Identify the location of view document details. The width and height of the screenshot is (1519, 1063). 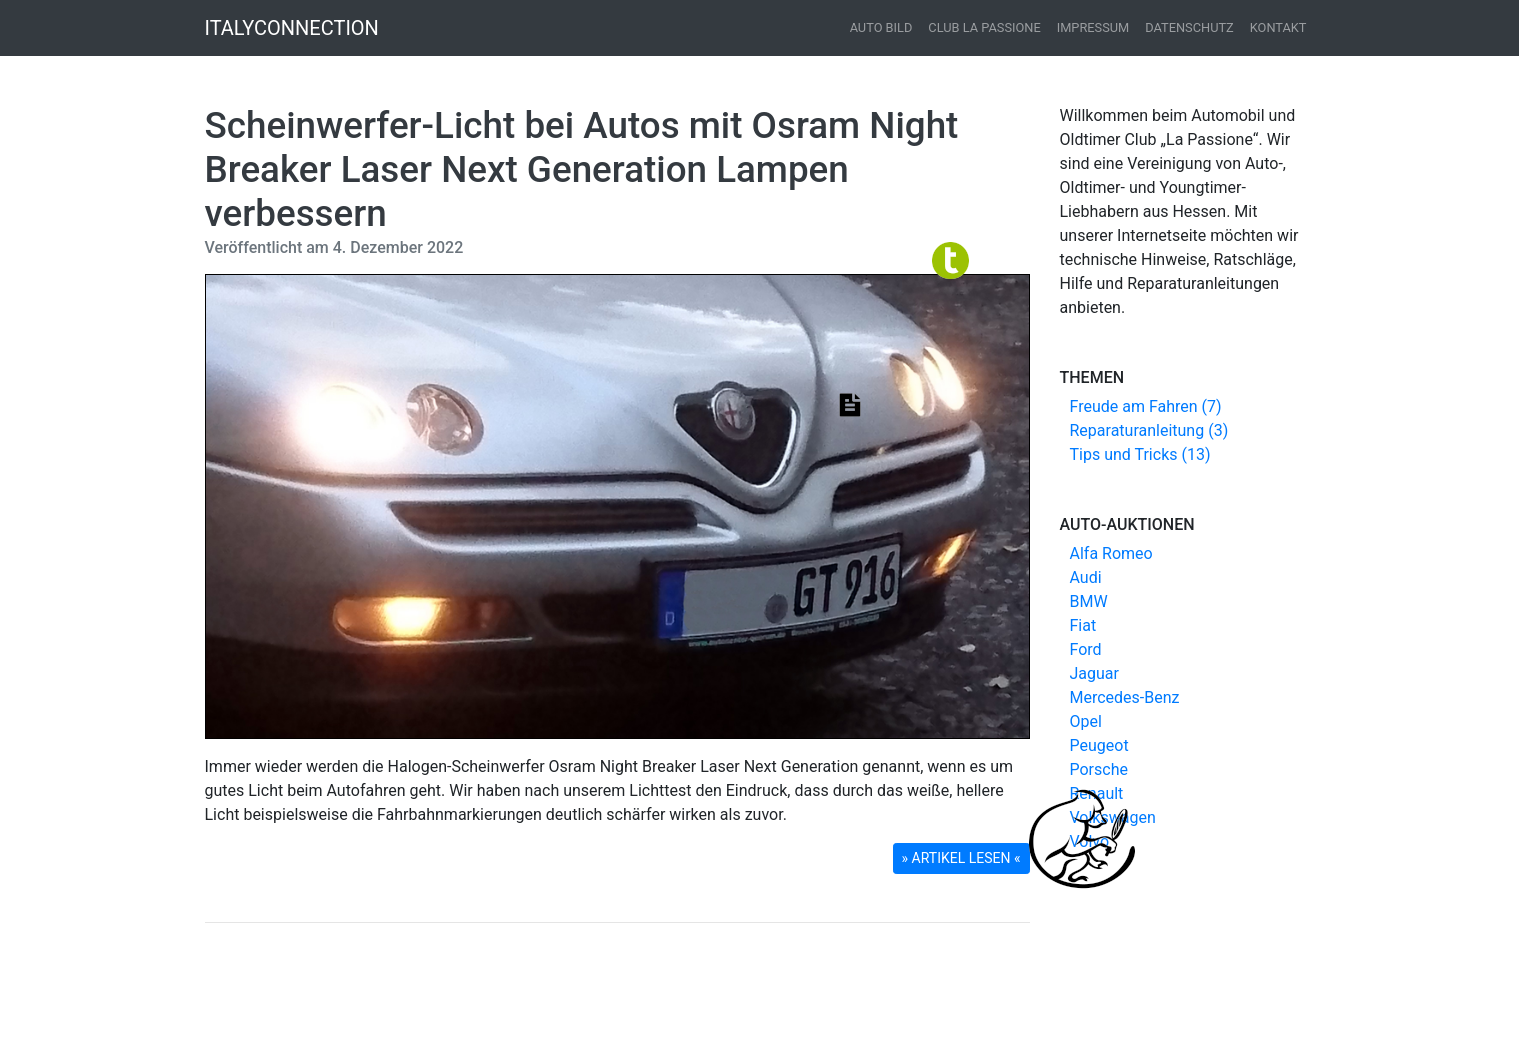
(850, 405).